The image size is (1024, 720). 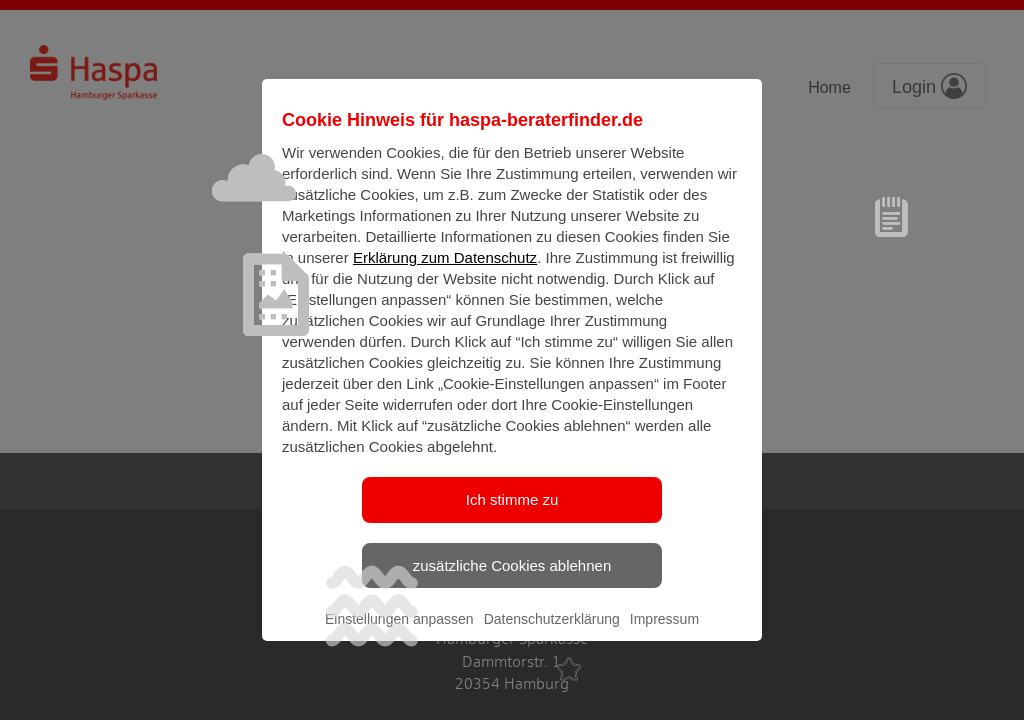 I want to click on open text editor application, so click(x=890, y=217).